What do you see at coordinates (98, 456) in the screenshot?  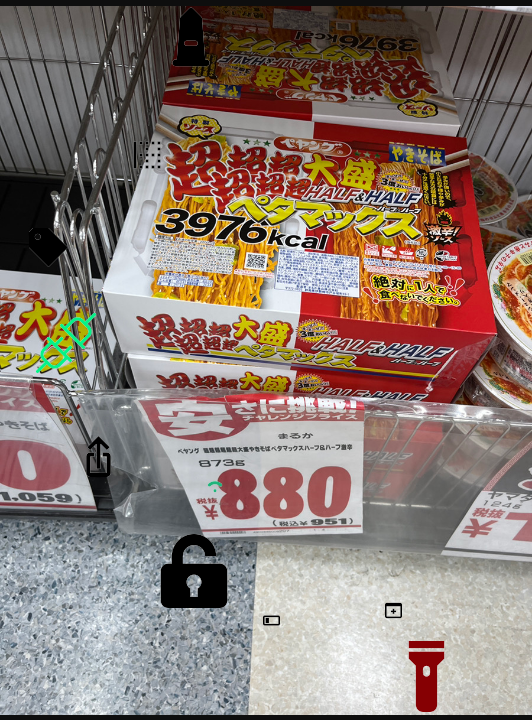 I see `share this content` at bounding box center [98, 456].